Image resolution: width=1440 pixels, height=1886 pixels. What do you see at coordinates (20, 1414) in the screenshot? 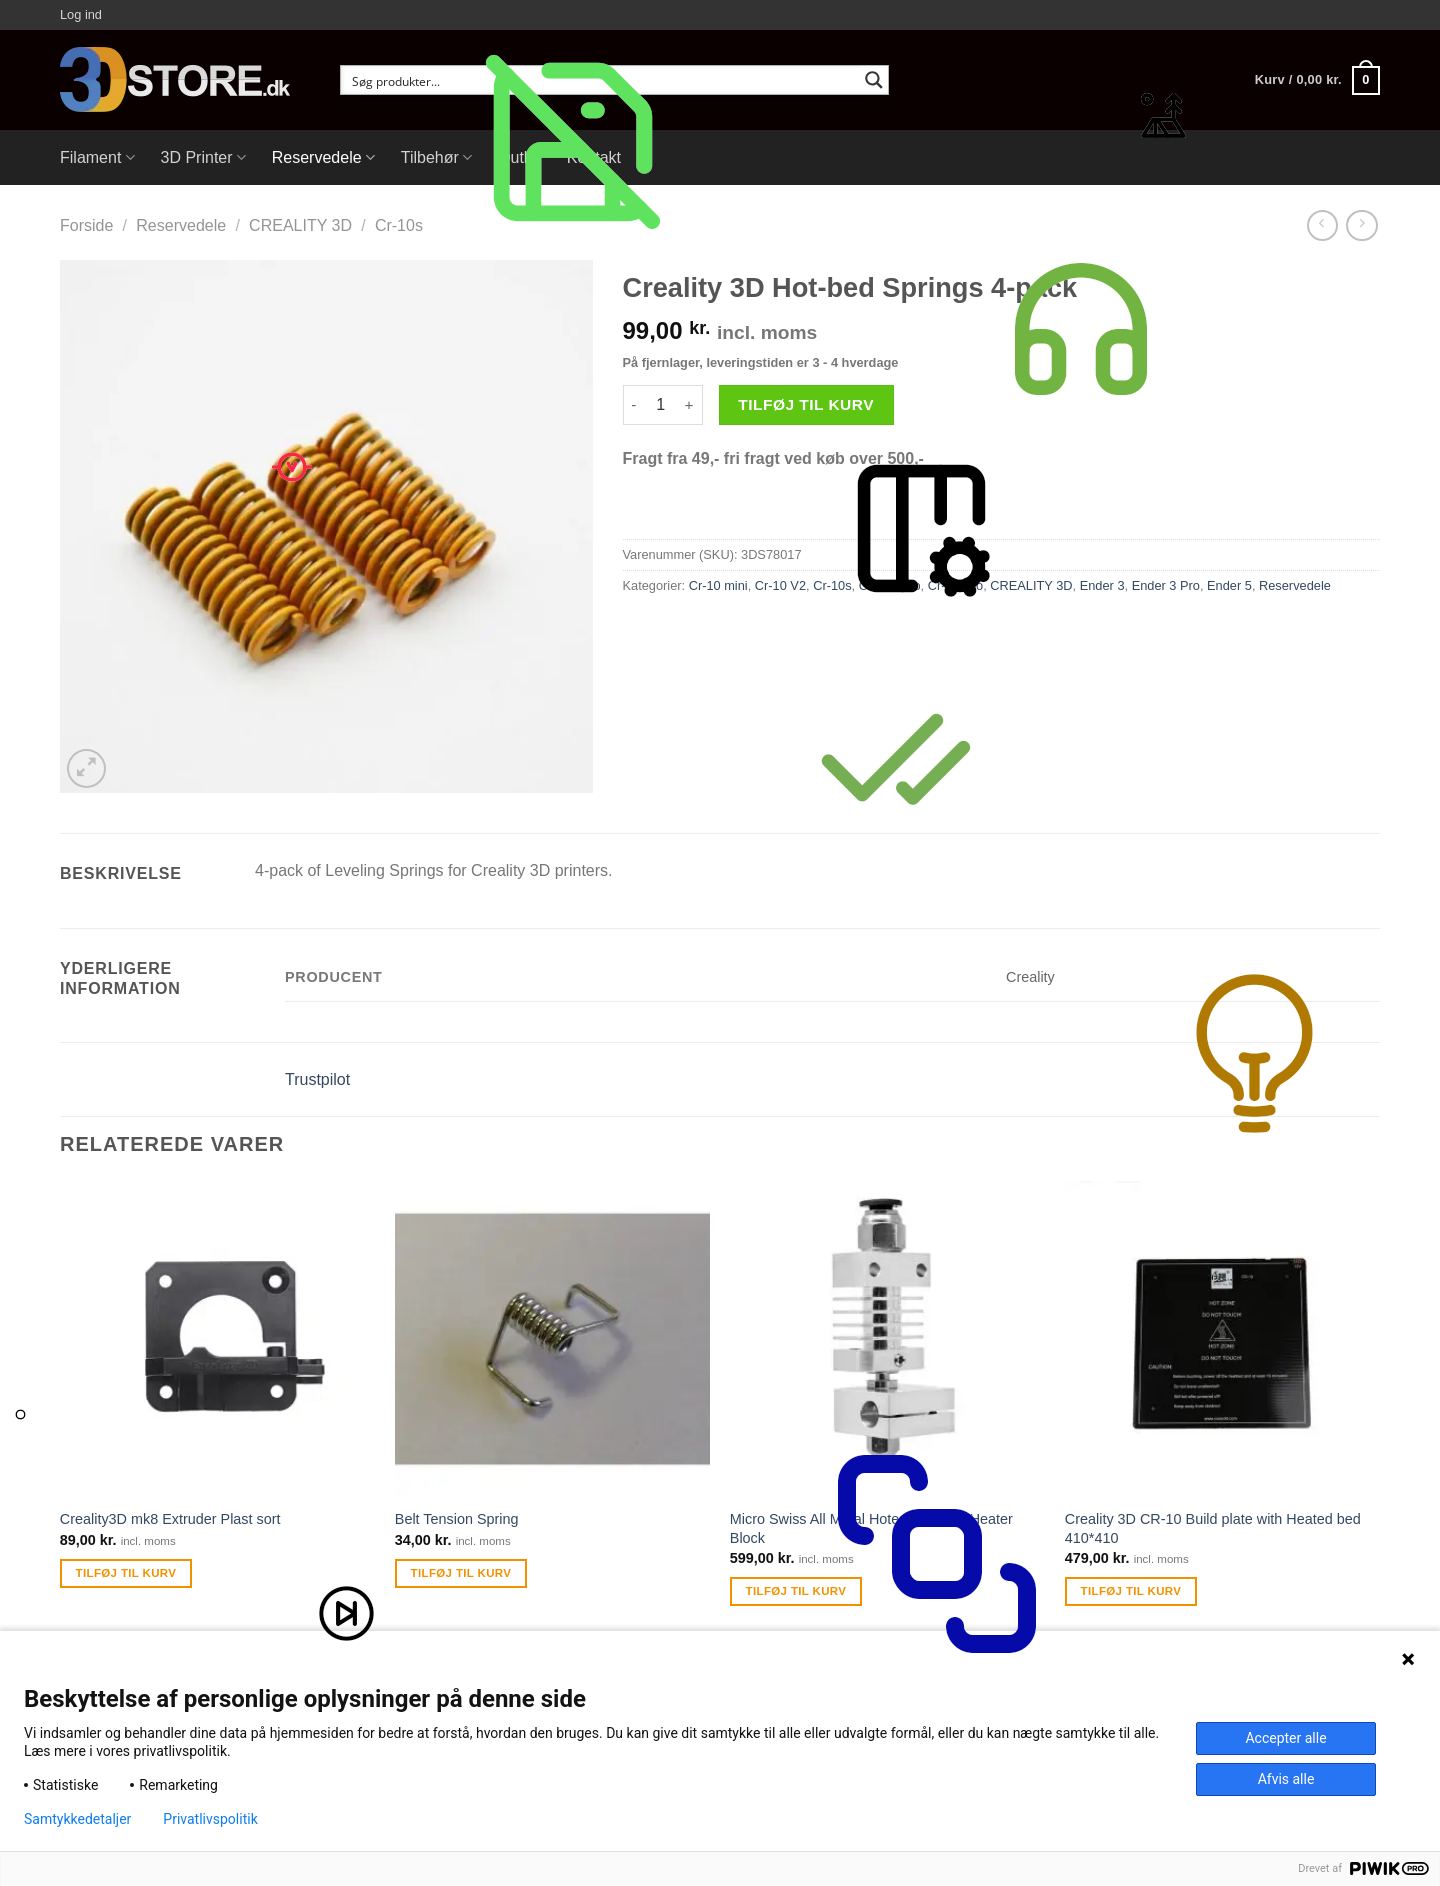
I see `indicates an unread item or notification` at bounding box center [20, 1414].